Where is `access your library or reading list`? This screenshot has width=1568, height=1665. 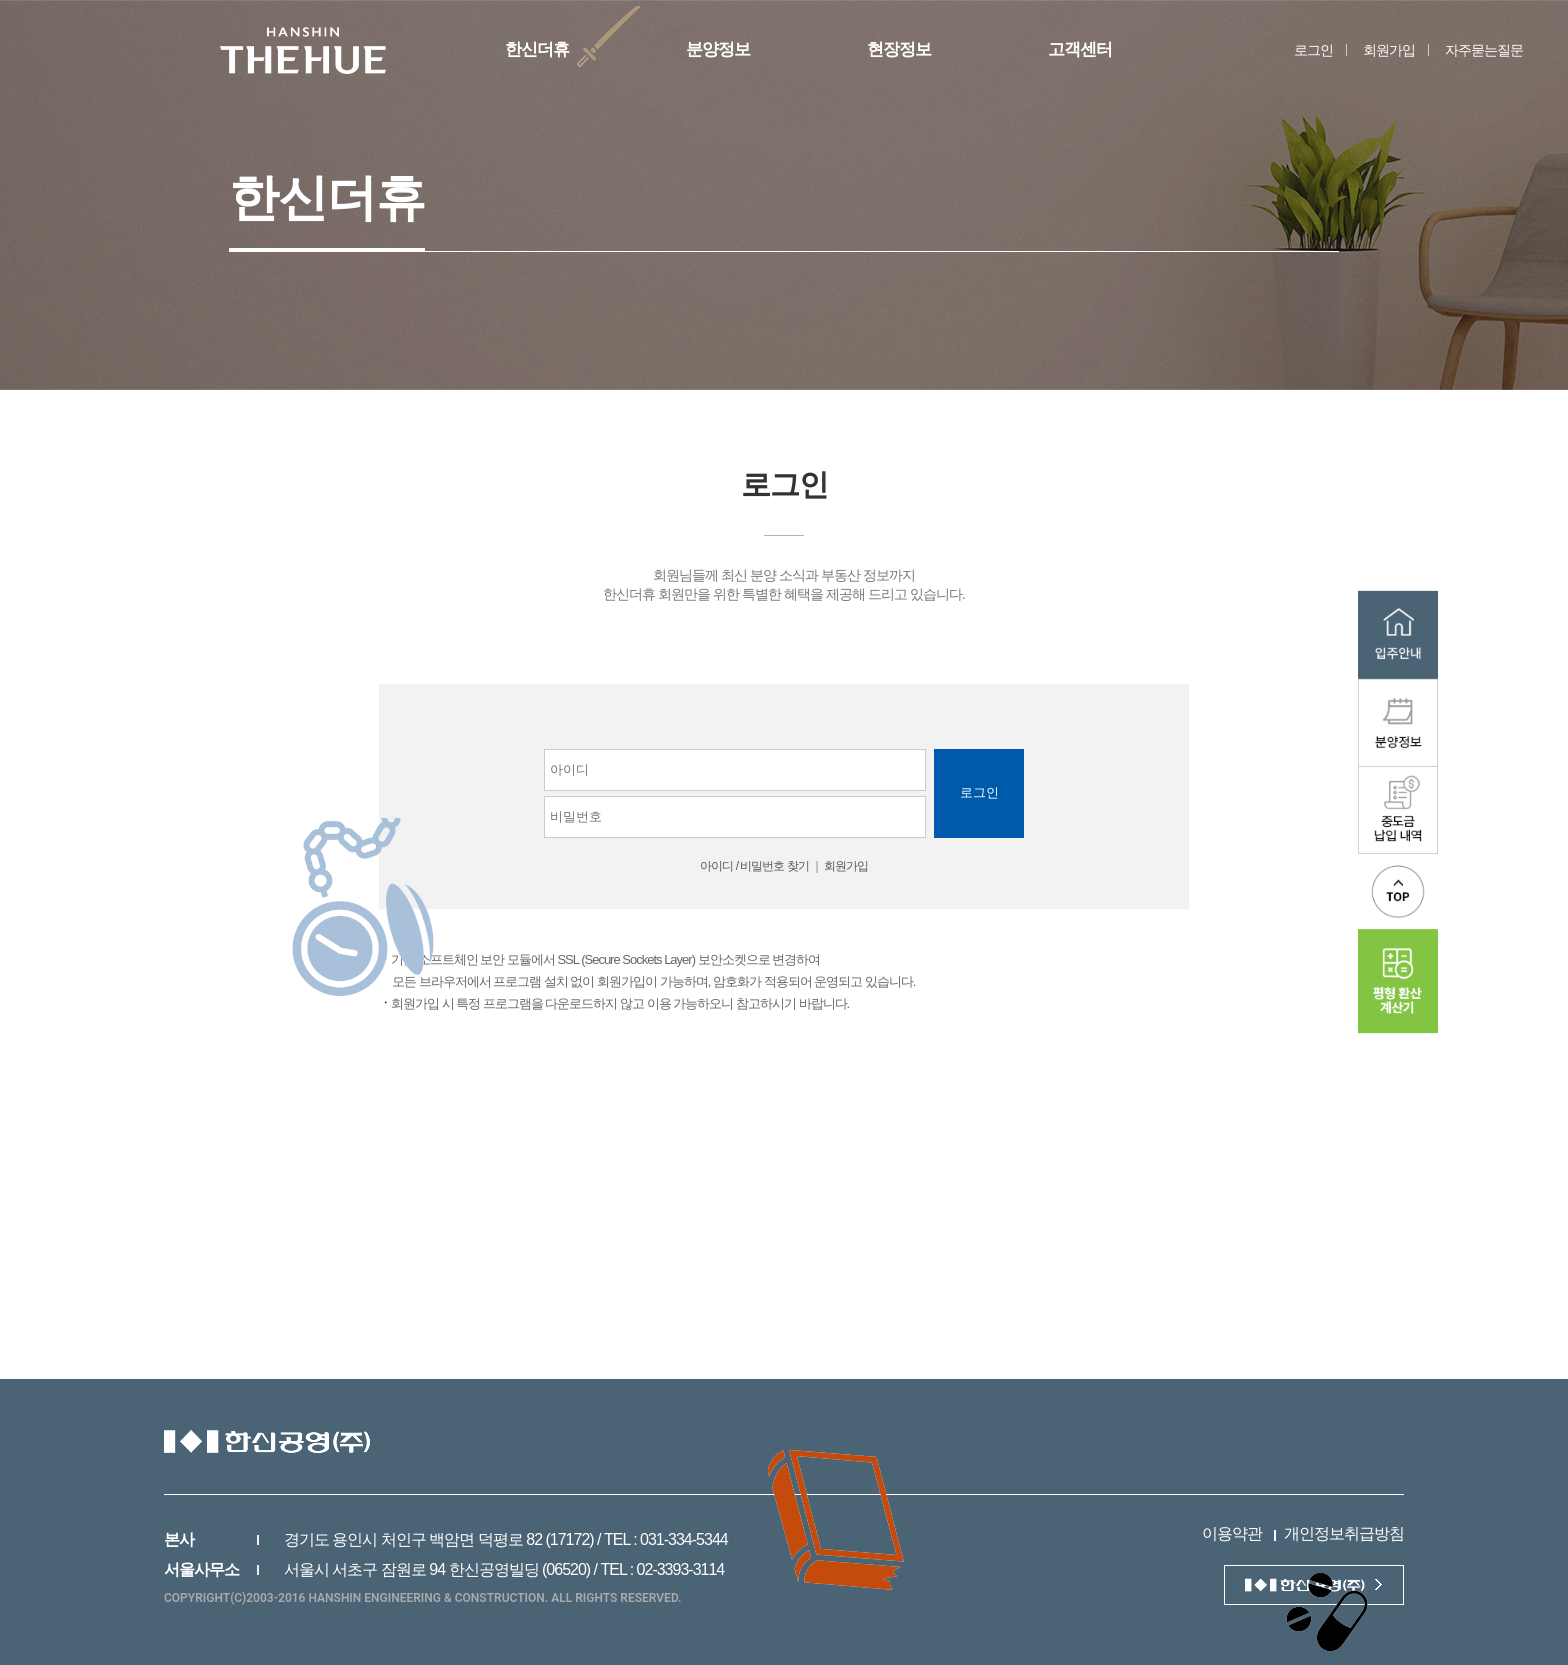 access your library or reading list is located at coordinates (835, 1519).